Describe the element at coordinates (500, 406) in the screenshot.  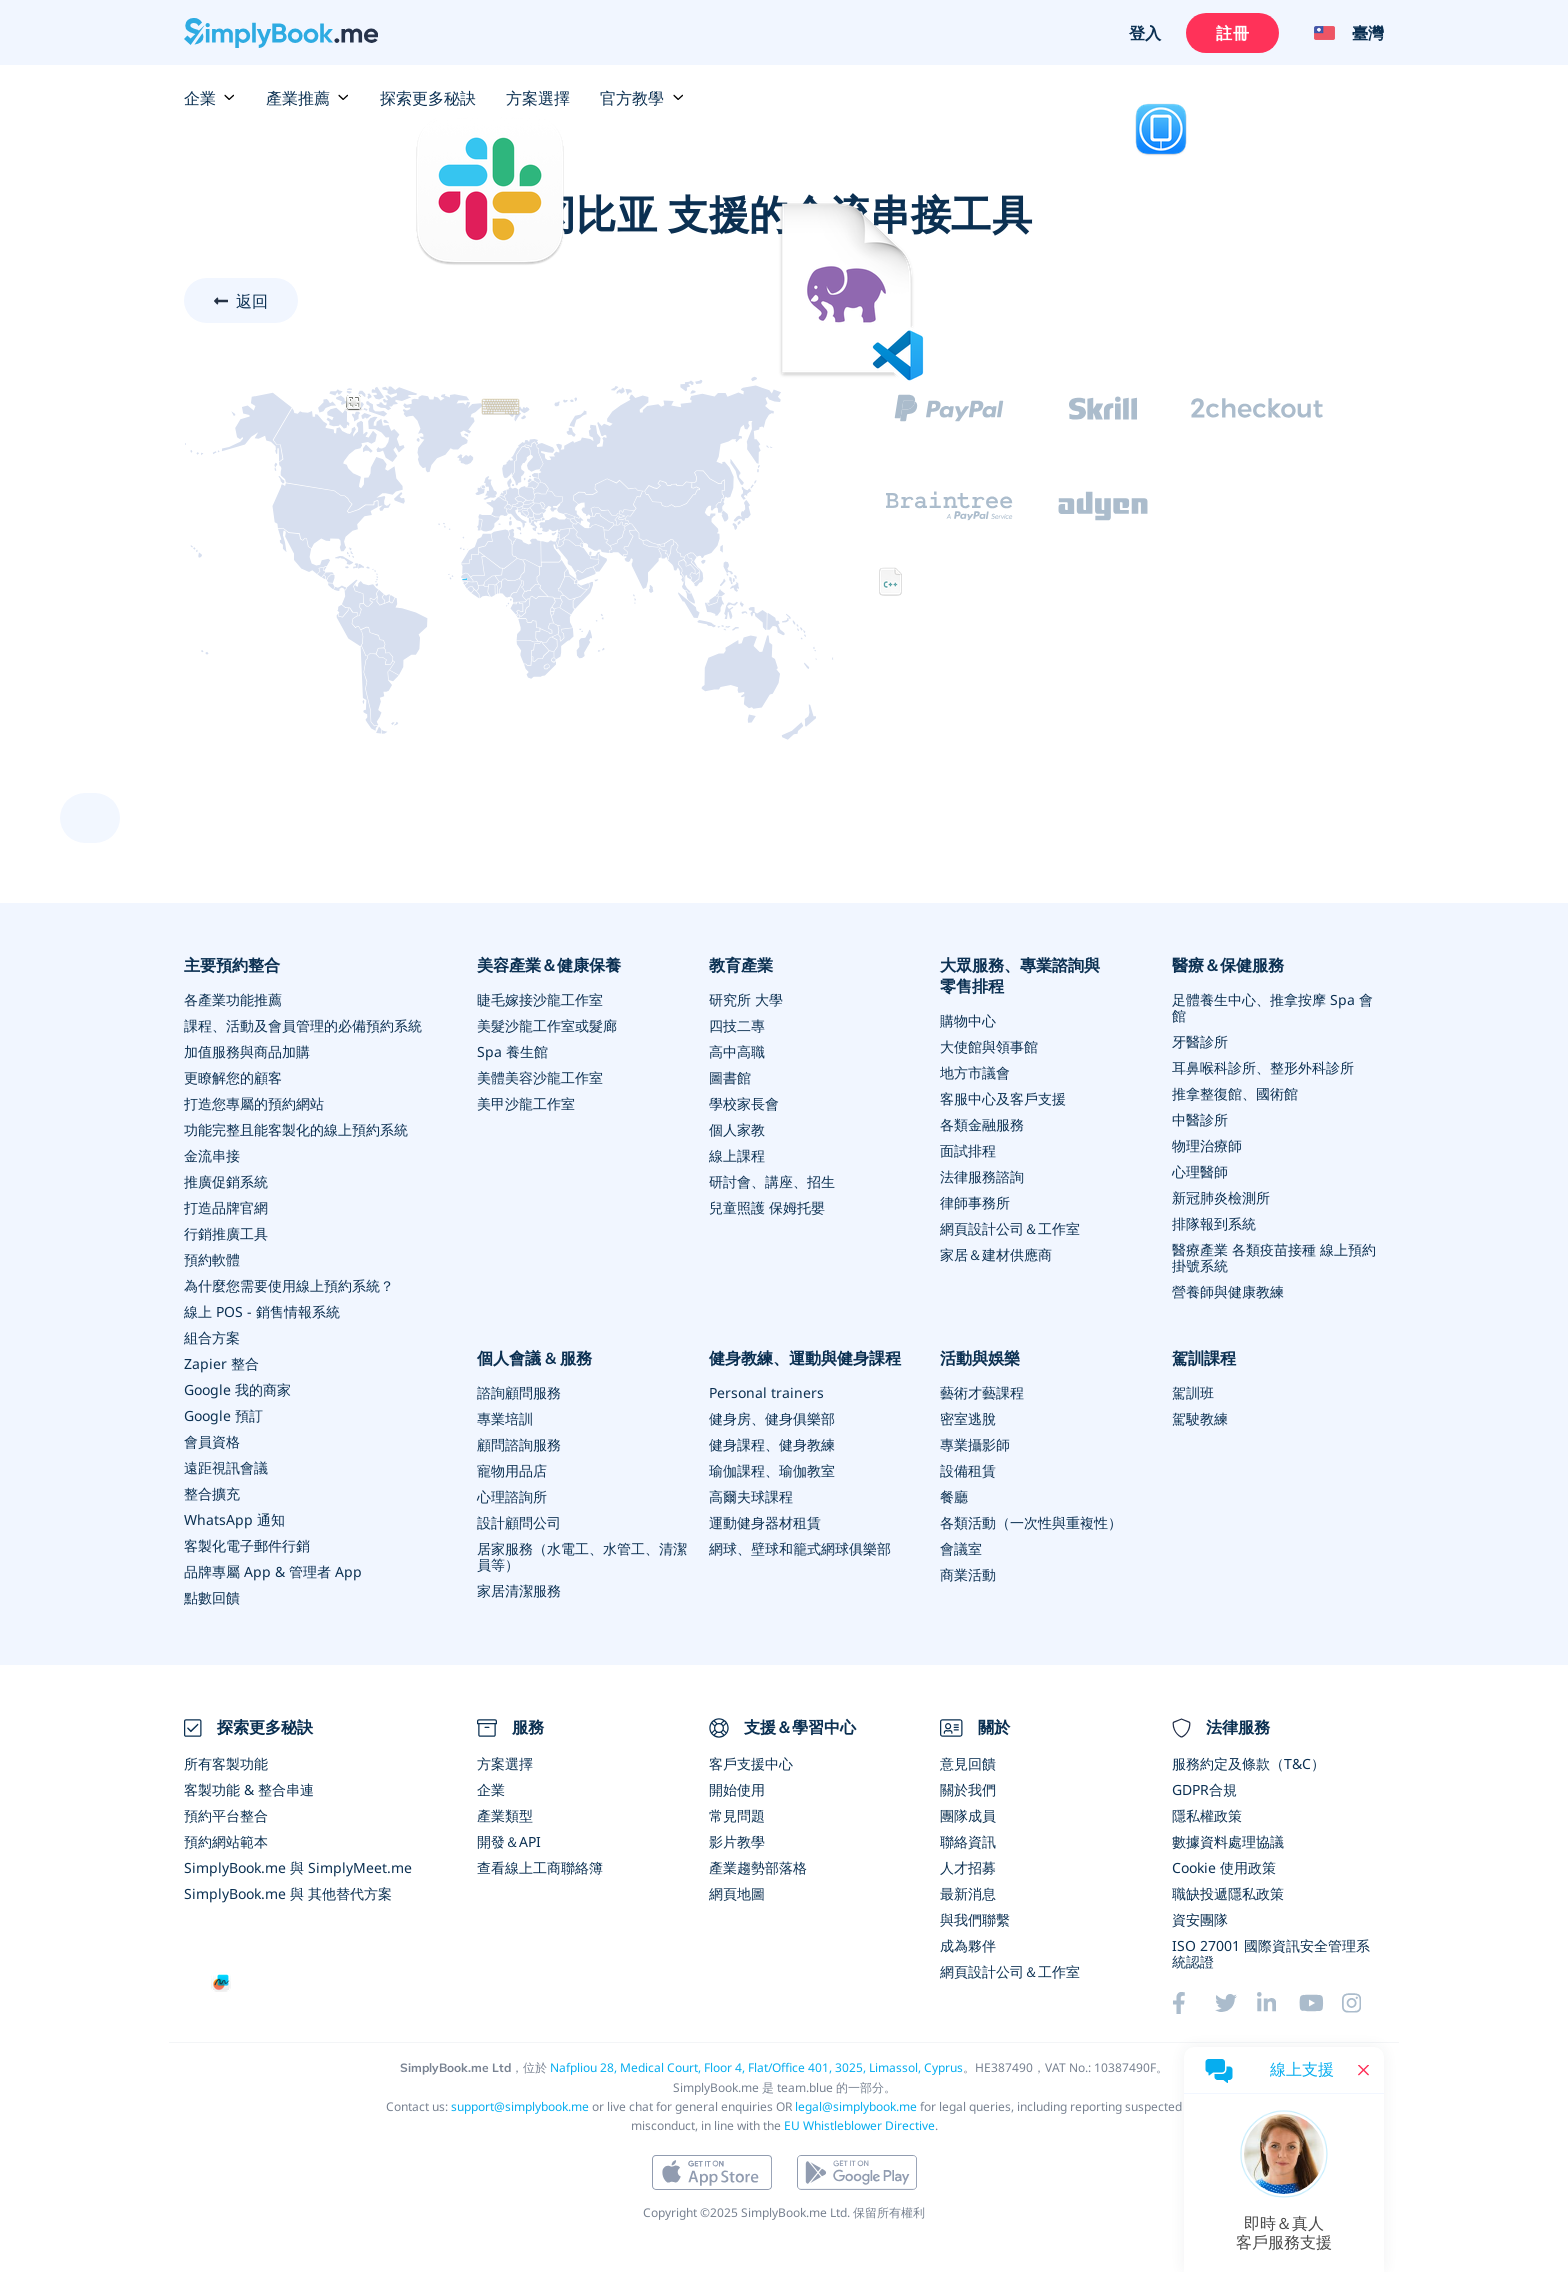
I see `connect a bluetooth keyboard` at that location.